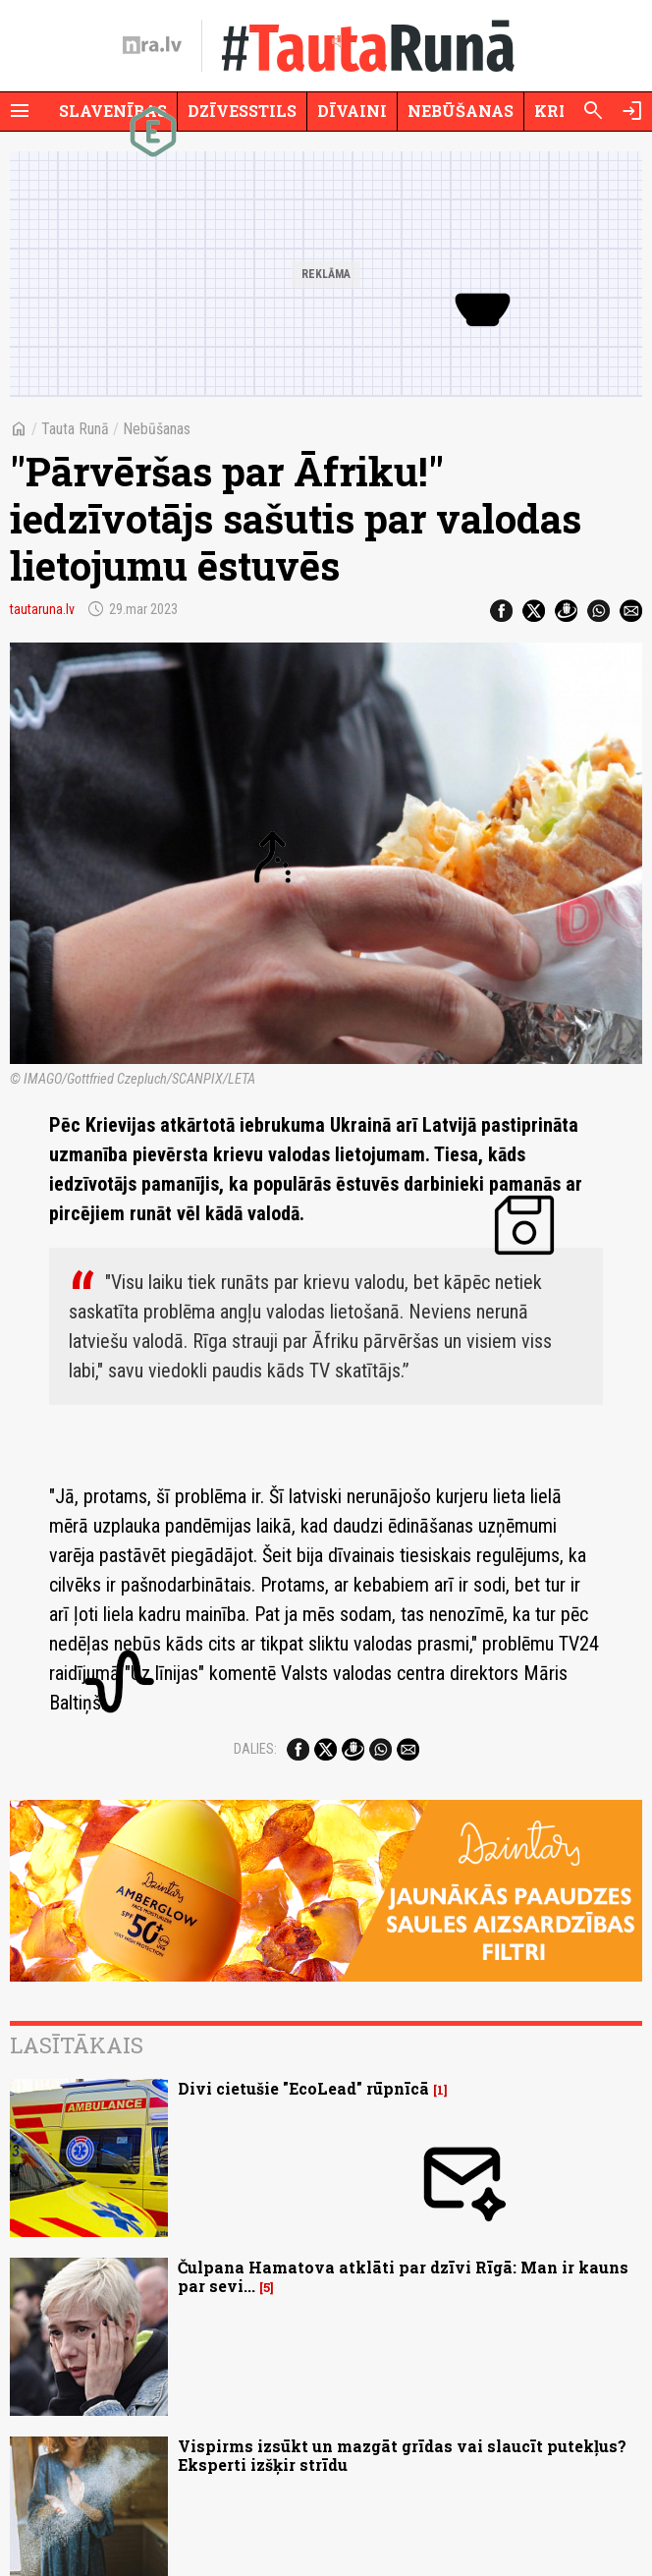 This screenshot has width=652, height=2576. I want to click on save current file or document, so click(524, 1225).